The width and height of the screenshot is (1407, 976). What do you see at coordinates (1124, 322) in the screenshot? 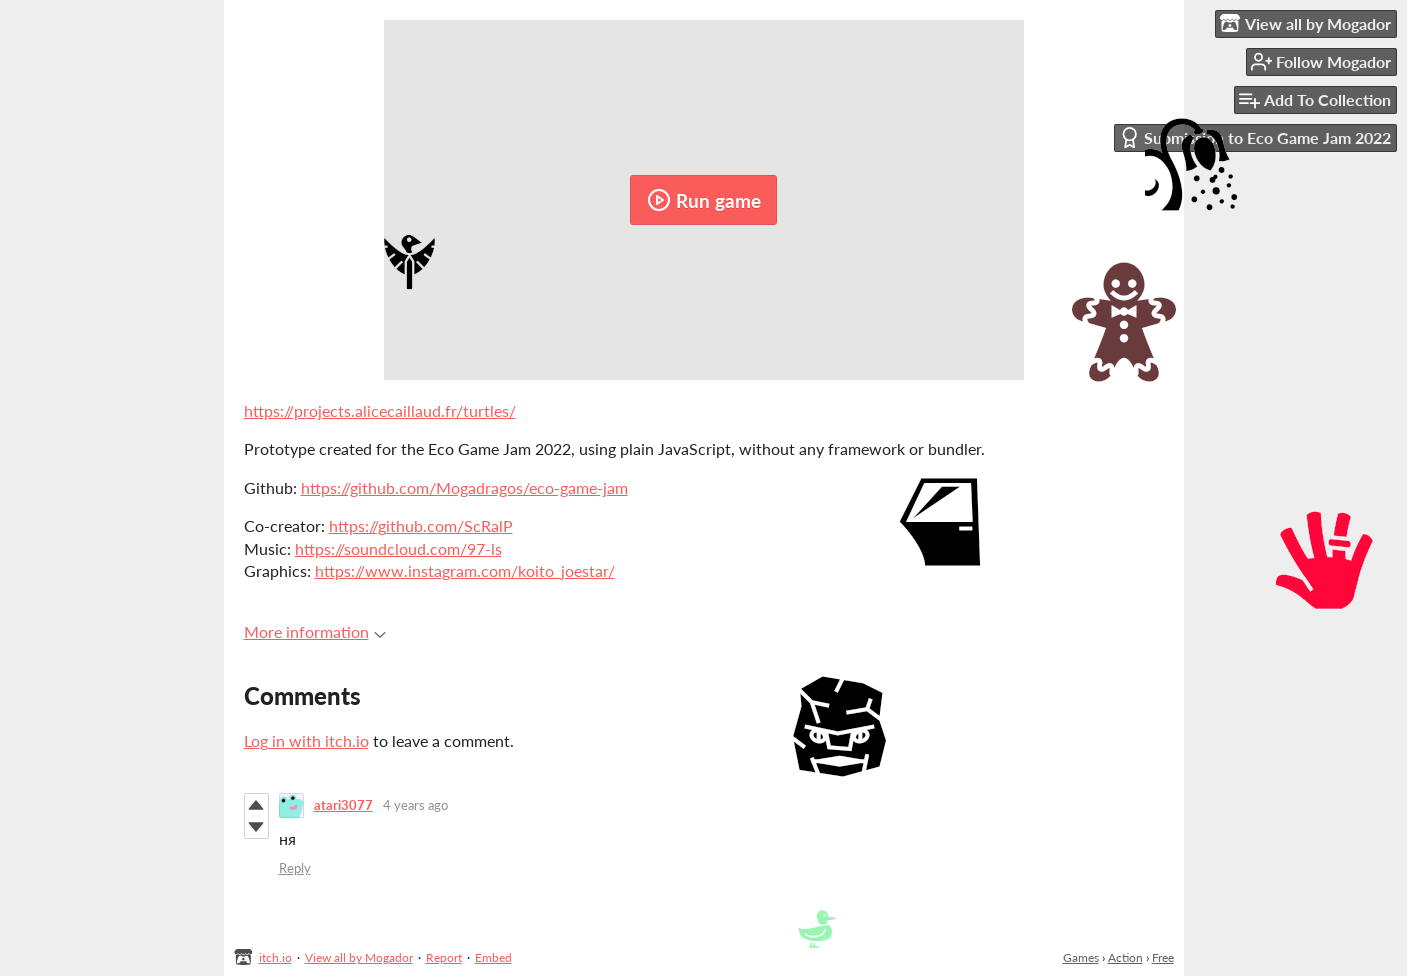
I see `access holiday or seasonal content` at bounding box center [1124, 322].